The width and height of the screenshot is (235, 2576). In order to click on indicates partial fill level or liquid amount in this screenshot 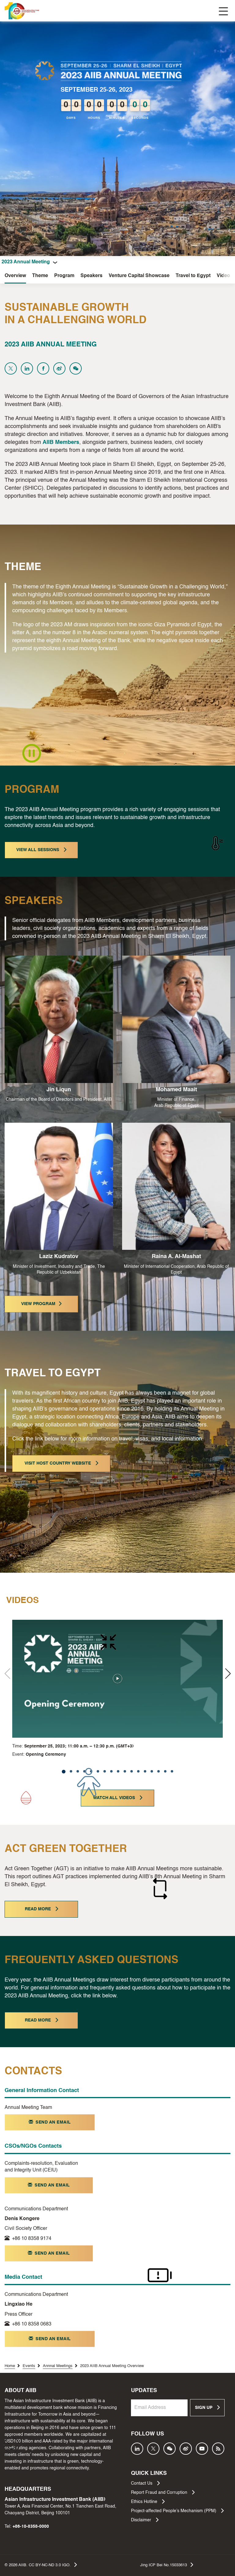, I will do `click(26, 1798)`.